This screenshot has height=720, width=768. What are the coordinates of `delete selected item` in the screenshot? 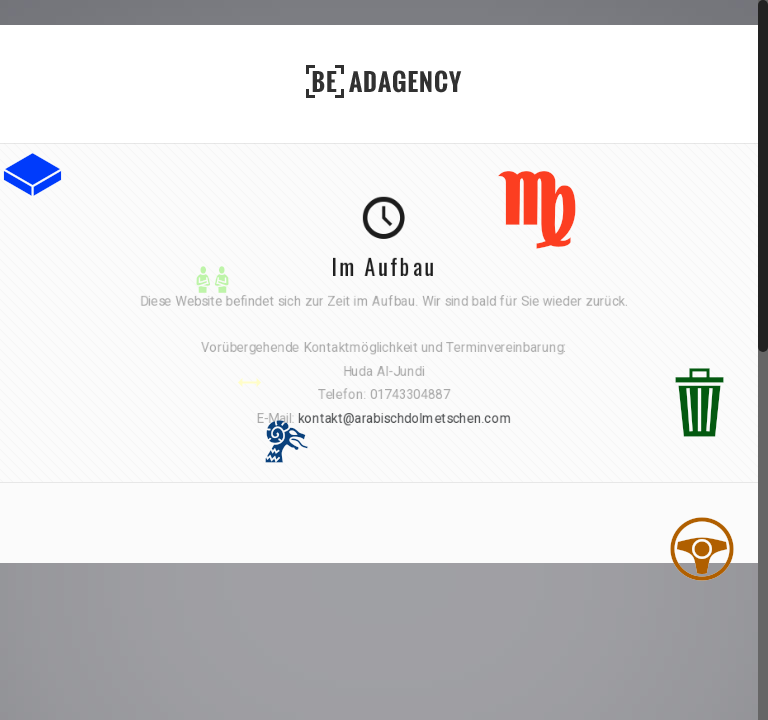 It's located at (699, 395).